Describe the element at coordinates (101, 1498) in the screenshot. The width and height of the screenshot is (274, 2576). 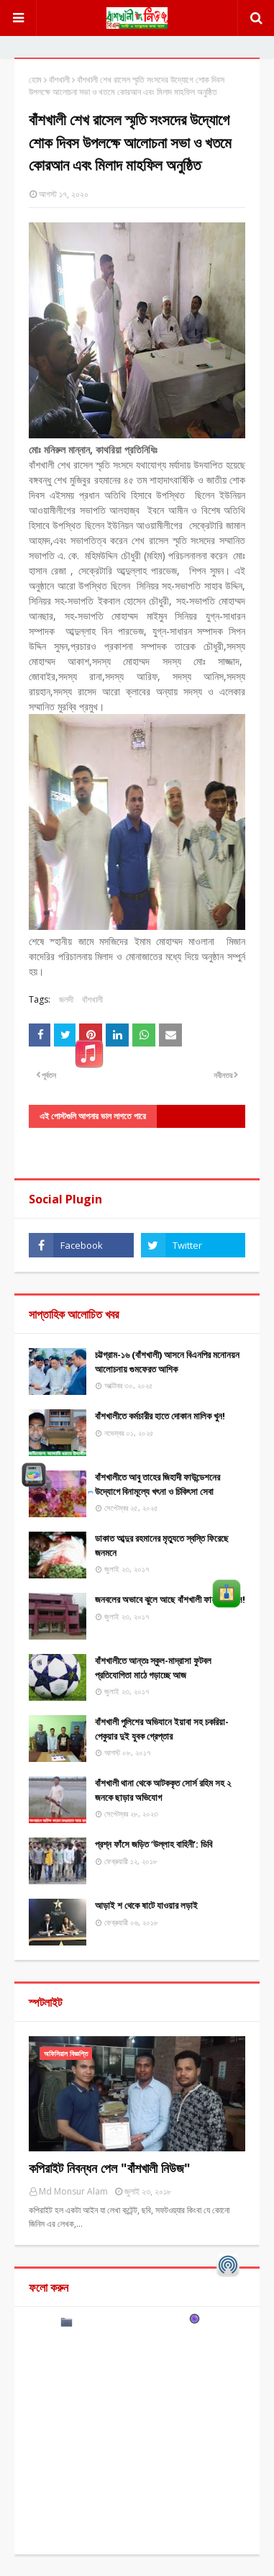
I see `manage saved passwords and login credentials` at that location.